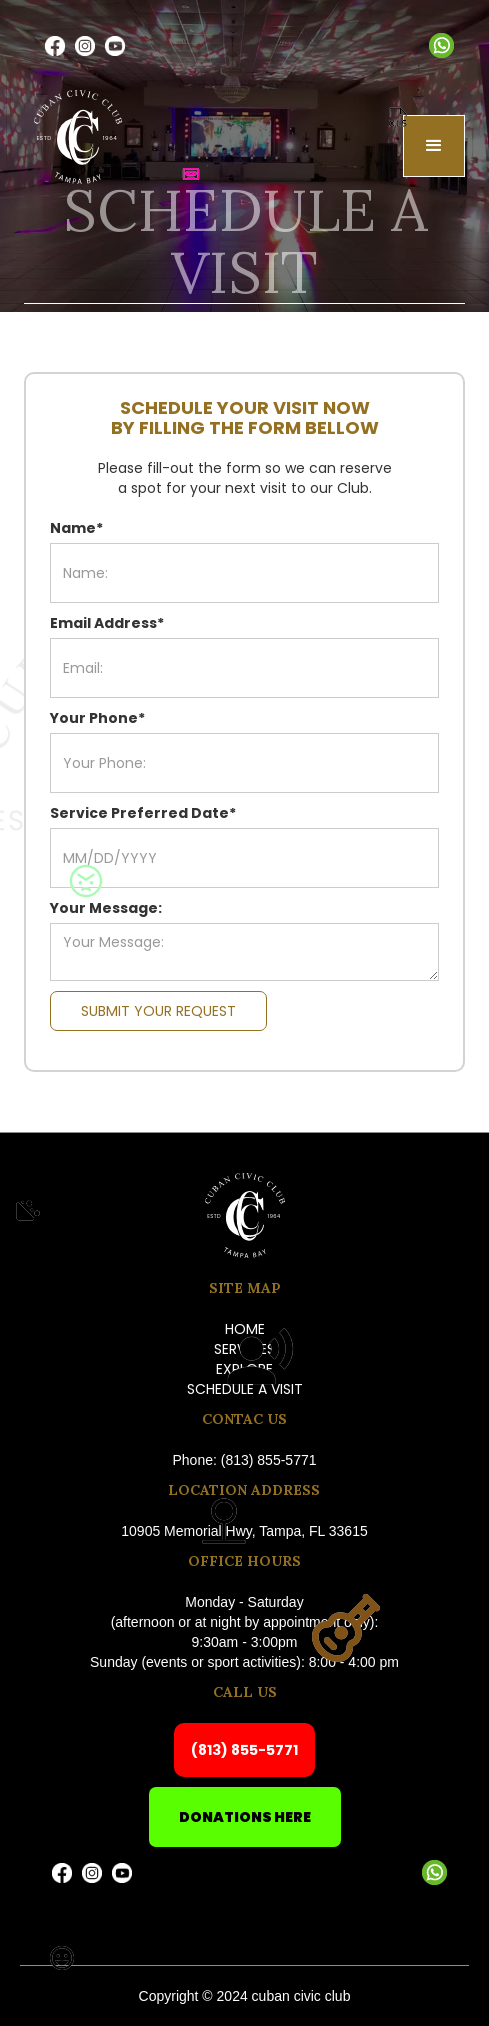 This screenshot has height=2026, width=489. What do you see at coordinates (398, 118) in the screenshot?
I see `open an excel spreadsheet file` at bounding box center [398, 118].